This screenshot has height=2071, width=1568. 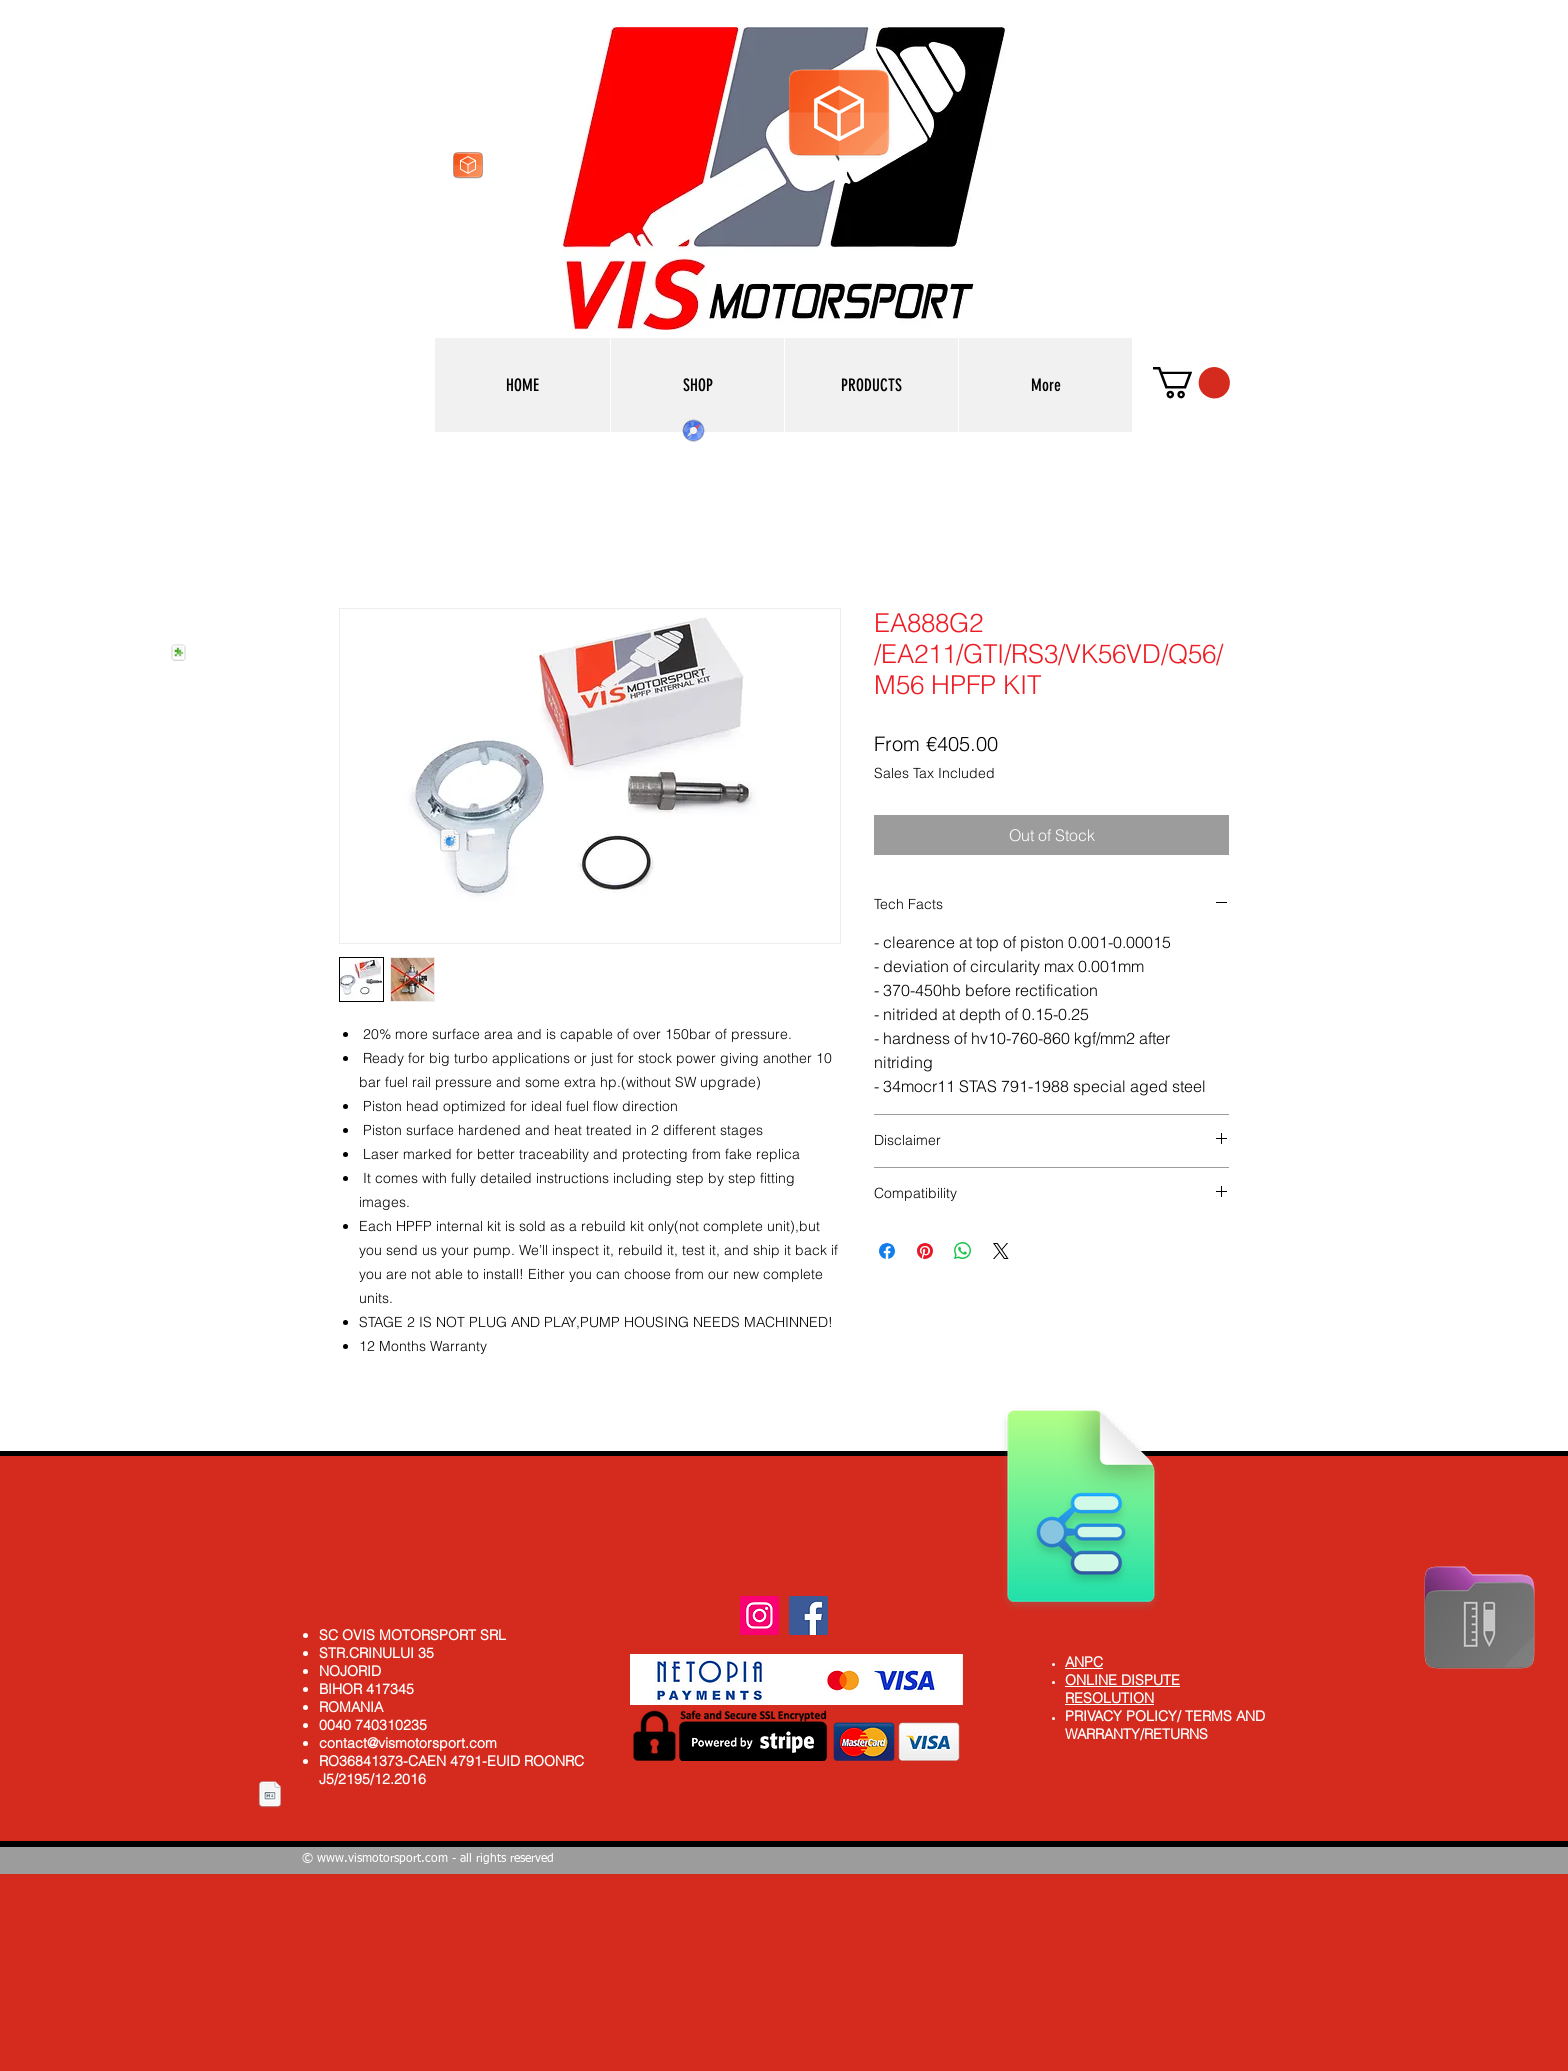 I want to click on lua script file indicator, so click(x=450, y=840).